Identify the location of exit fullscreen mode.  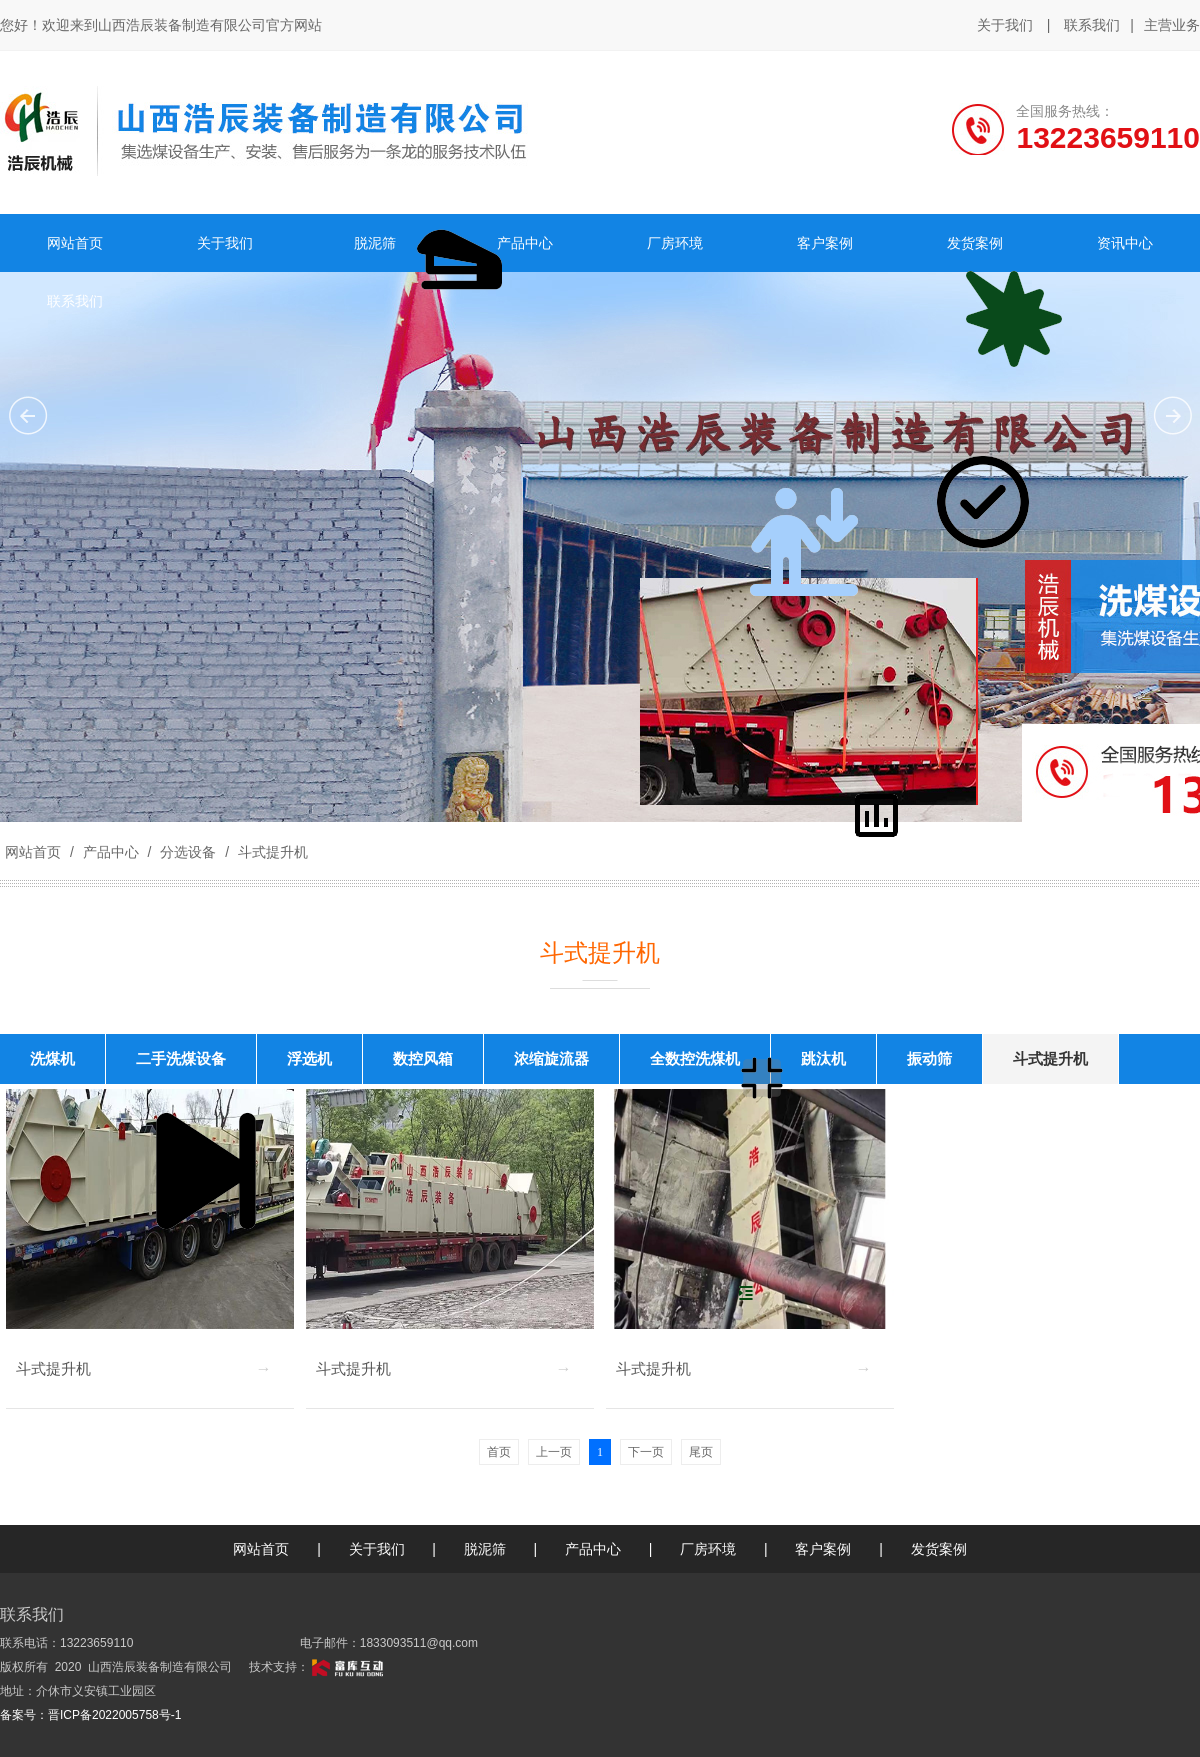
(762, 1078).